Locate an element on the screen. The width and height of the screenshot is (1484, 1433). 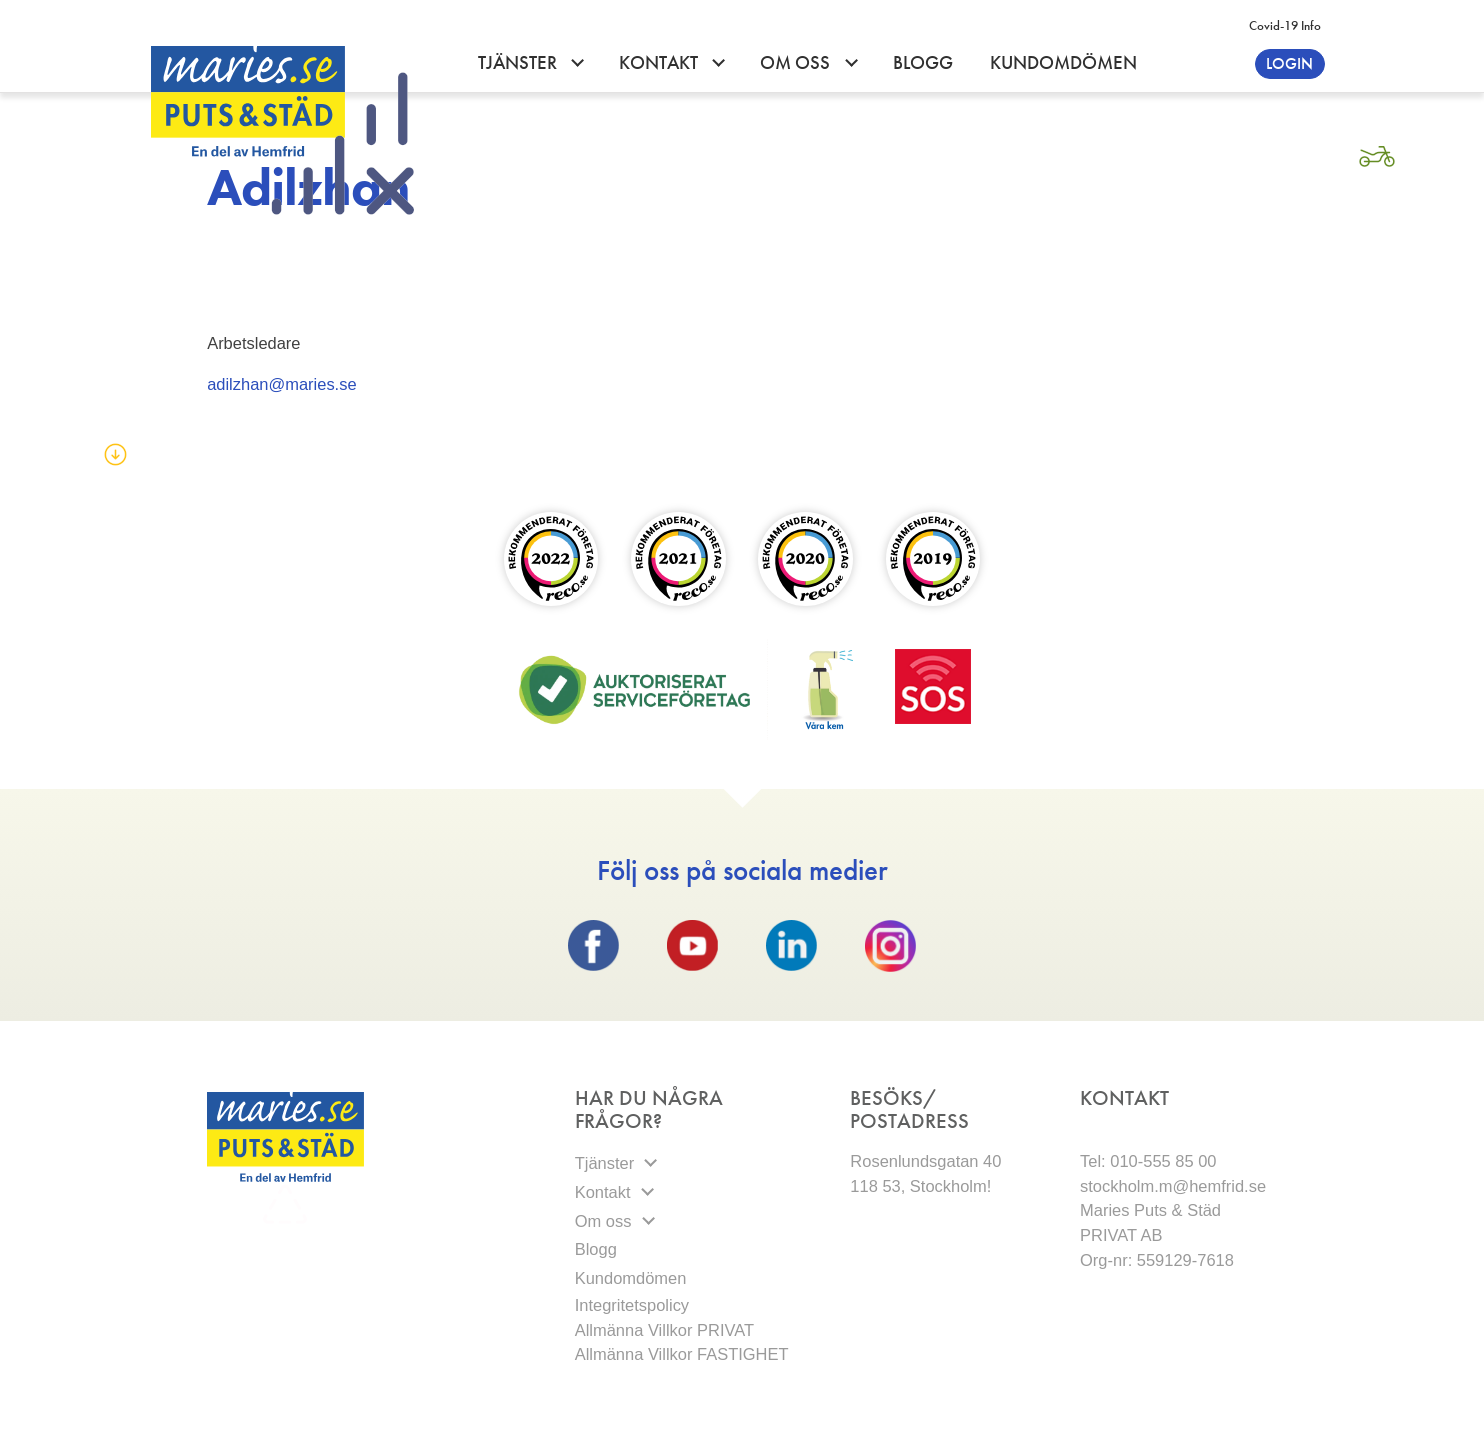
no cellular signal available is located at coordinates (346, 153).